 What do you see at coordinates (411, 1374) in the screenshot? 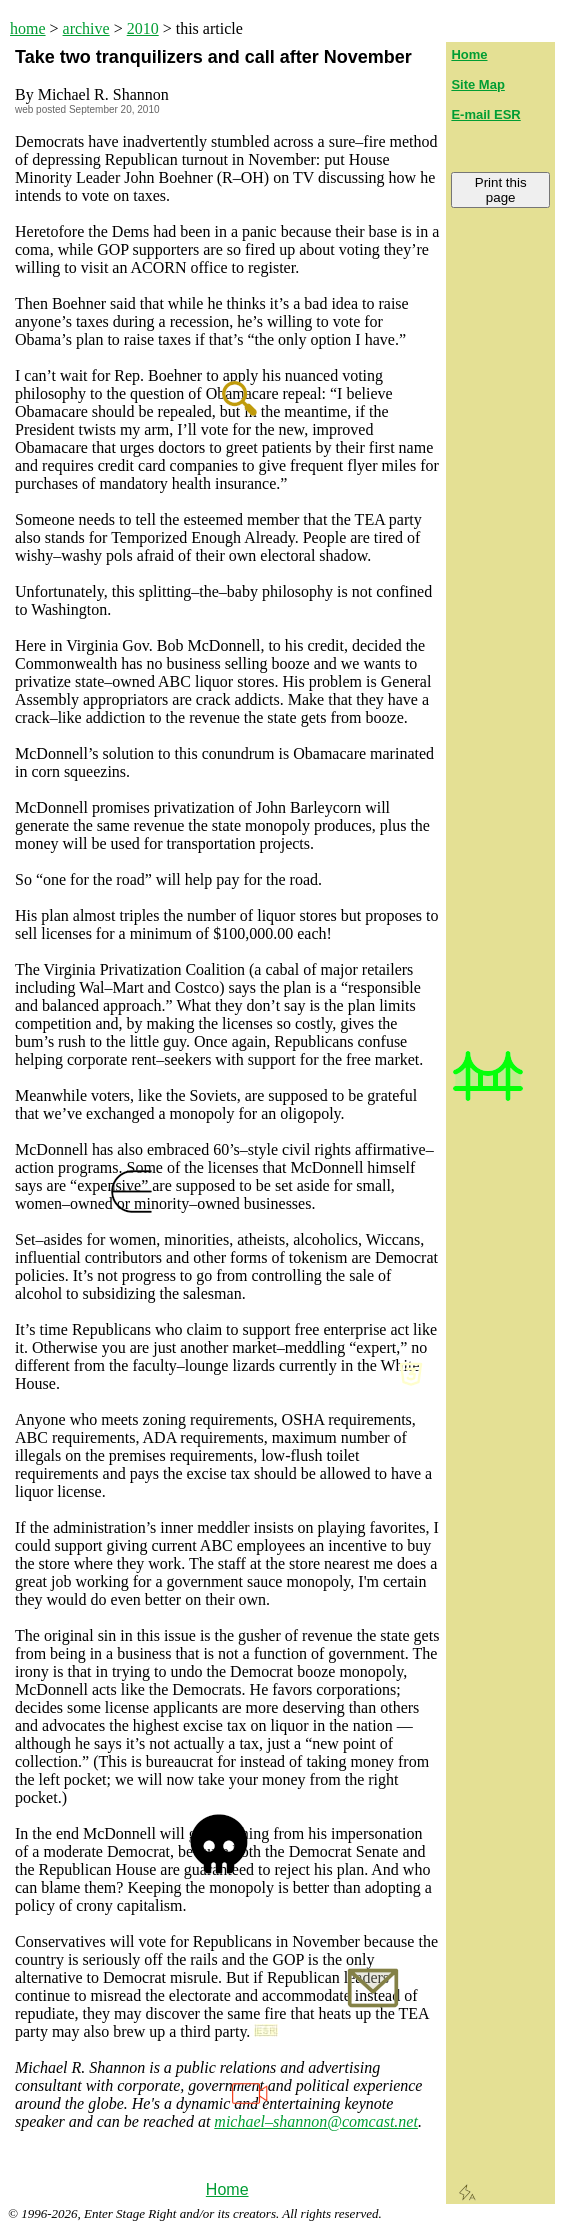
I see `indicates CSS3 styling or stylesheet functionality` at bounding box center [411, 1374].